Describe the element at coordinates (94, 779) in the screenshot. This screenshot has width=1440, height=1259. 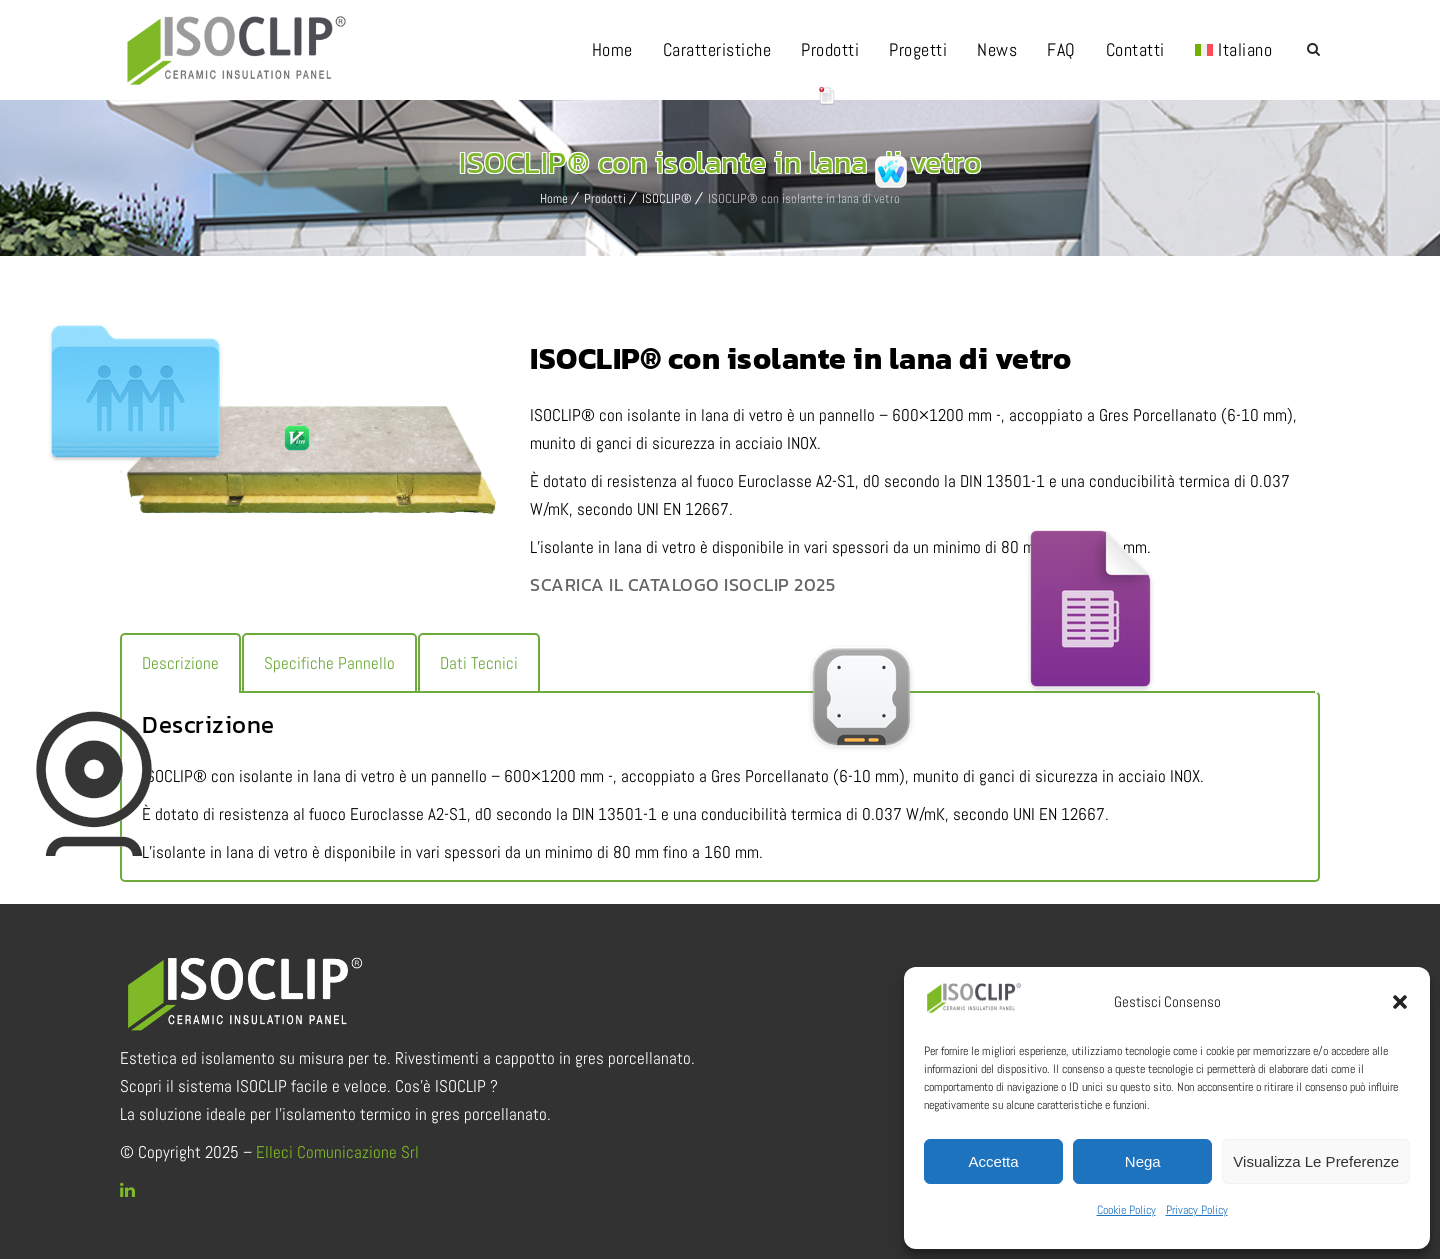
I see `access webcam settings` at that location.